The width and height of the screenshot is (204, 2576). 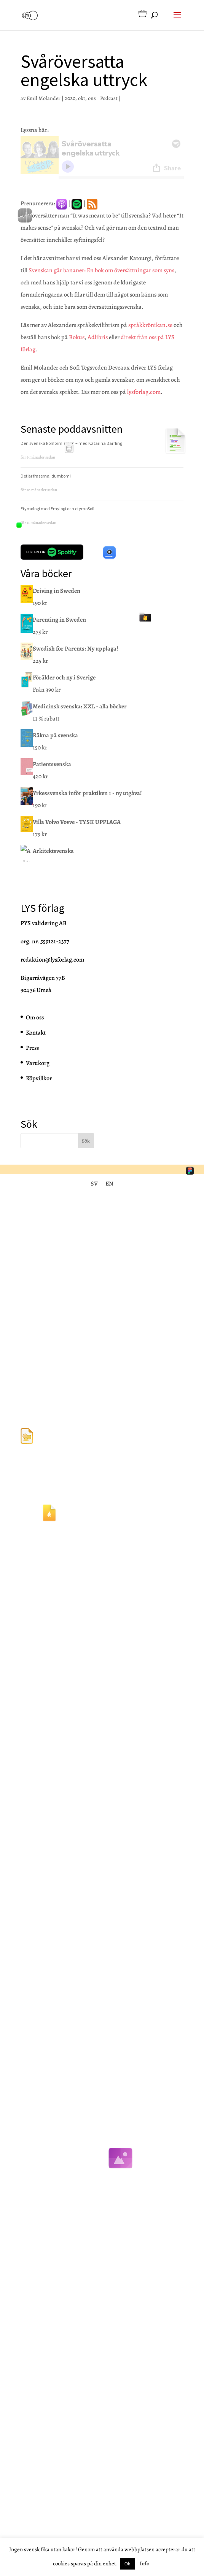 I want to click on open a database file, so click(x=69, y=448).